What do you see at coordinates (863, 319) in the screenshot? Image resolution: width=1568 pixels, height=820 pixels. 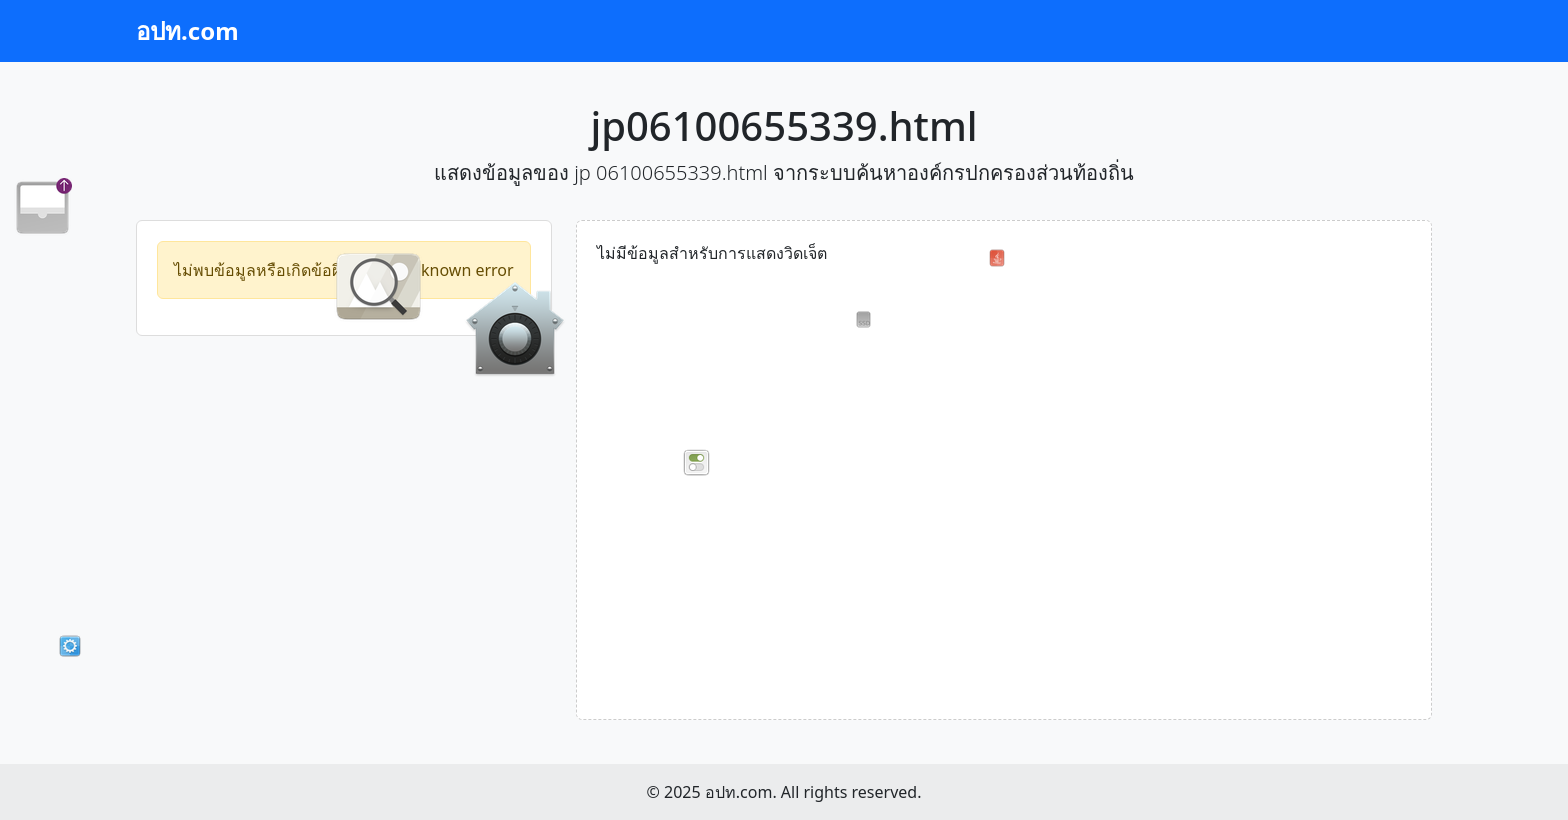 I see `indicates a solid state drive in the system` at bounding box center [863, 319].